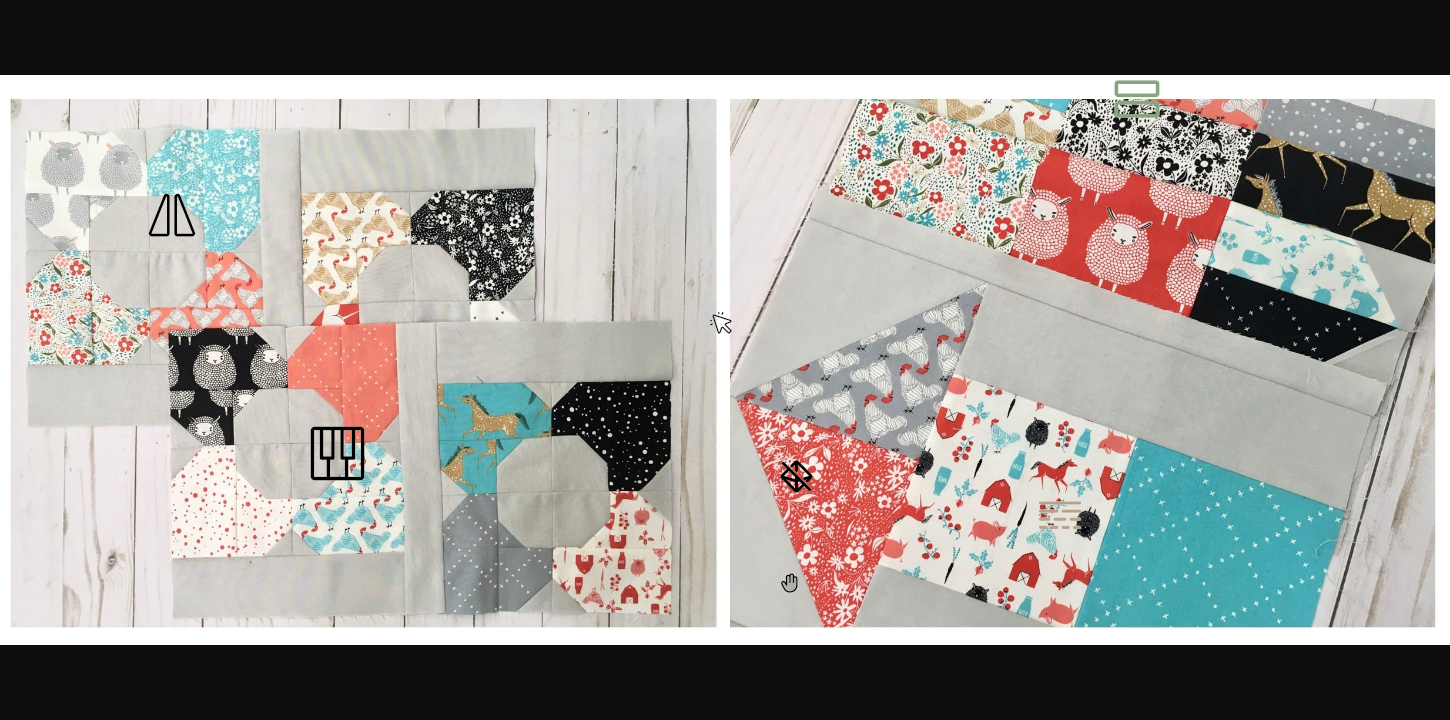 This screenshot has height=720, width=1450. What do you see at coordinates (722, 324) in the screenshot?
I see `click or tap to interact` at bounding box center [722, 324].